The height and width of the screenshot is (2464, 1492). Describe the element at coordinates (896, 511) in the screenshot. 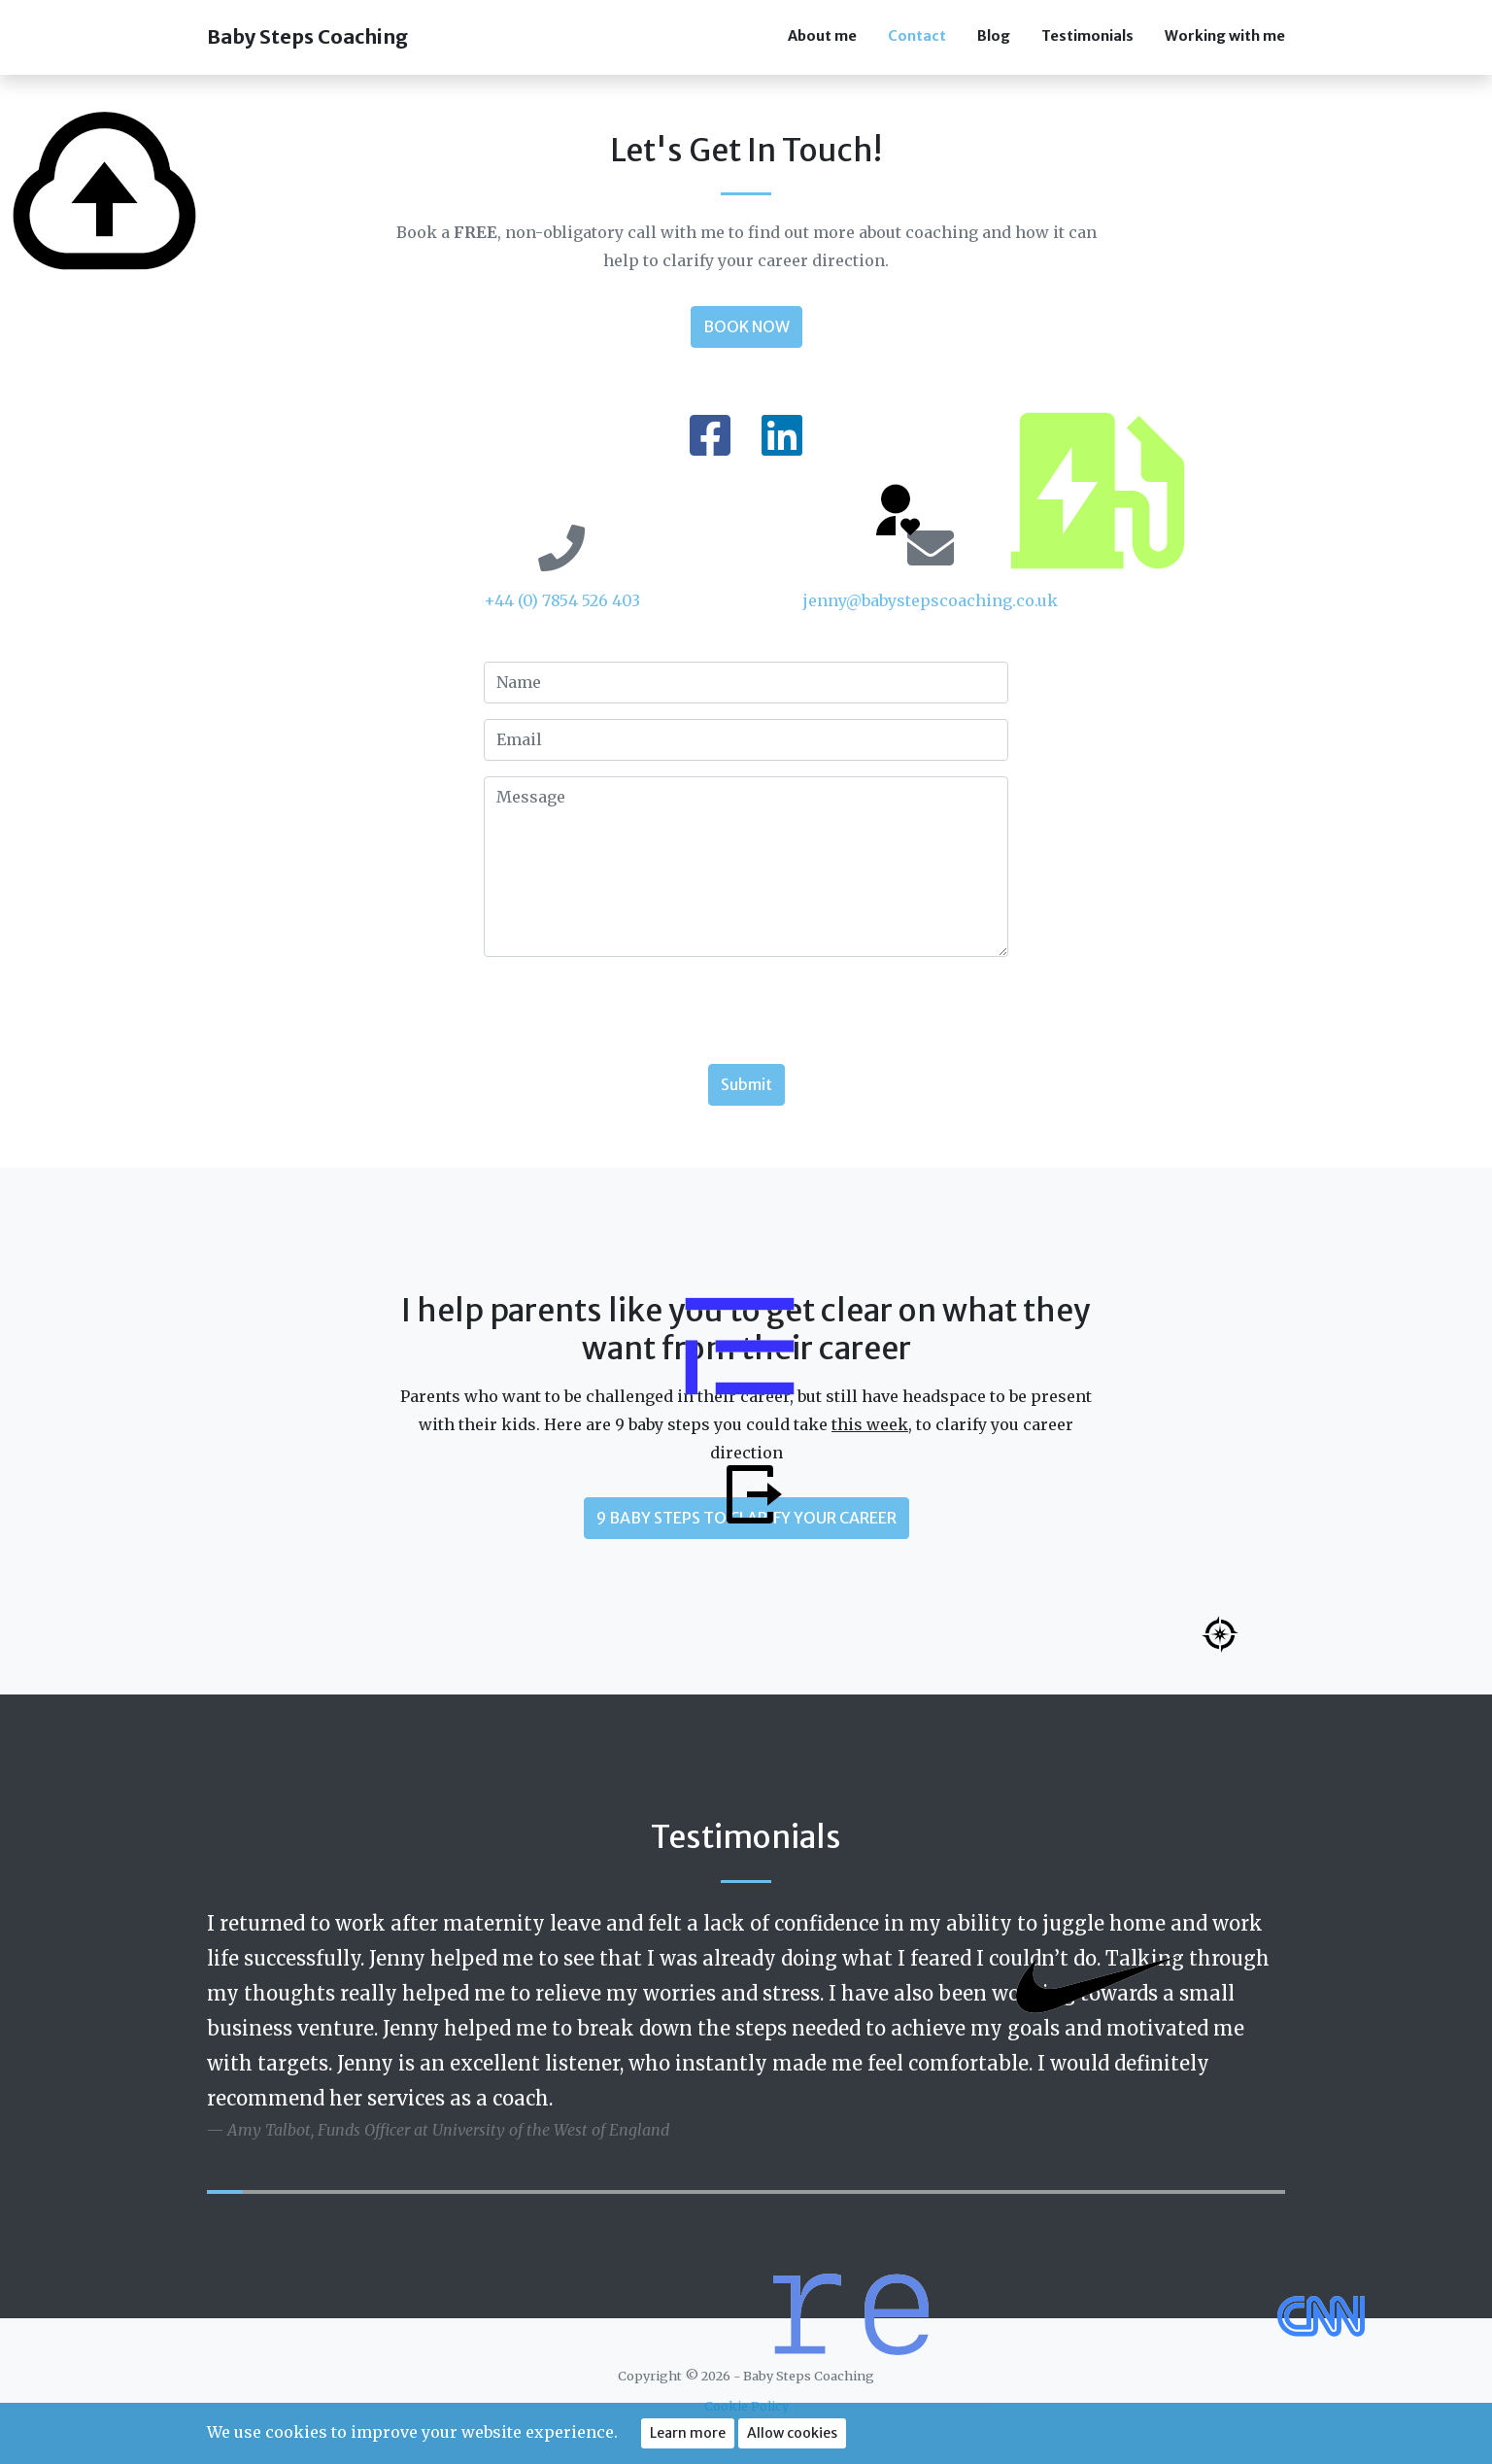

I see `view favorite or loved contacts` at that location.